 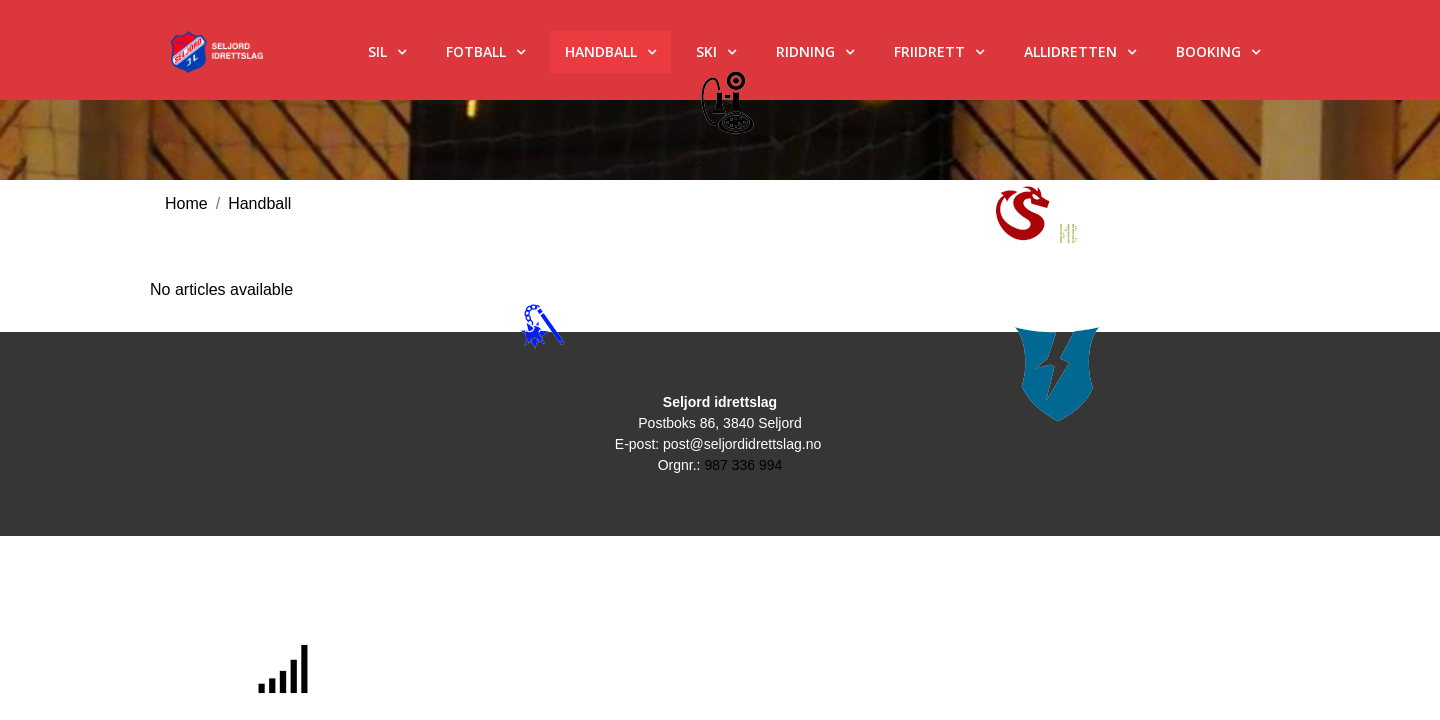 I want to click on indicates cellular or network signal strength, so click(x=283, y=669).